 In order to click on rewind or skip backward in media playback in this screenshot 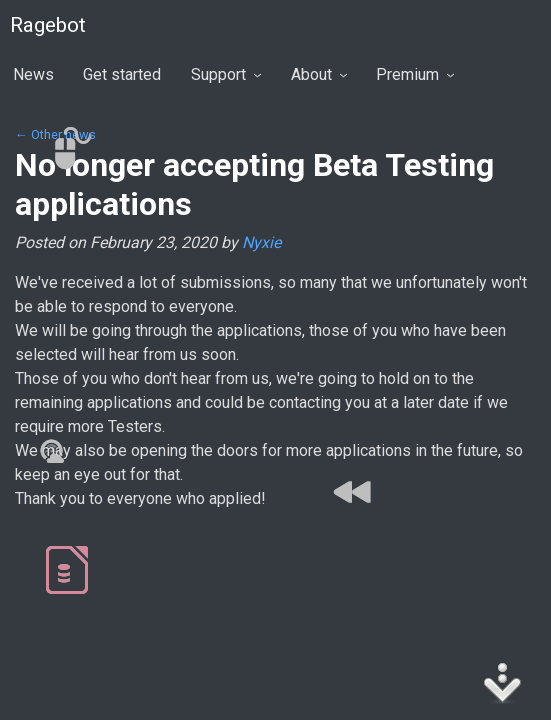, I will do `click(352, 492)`.